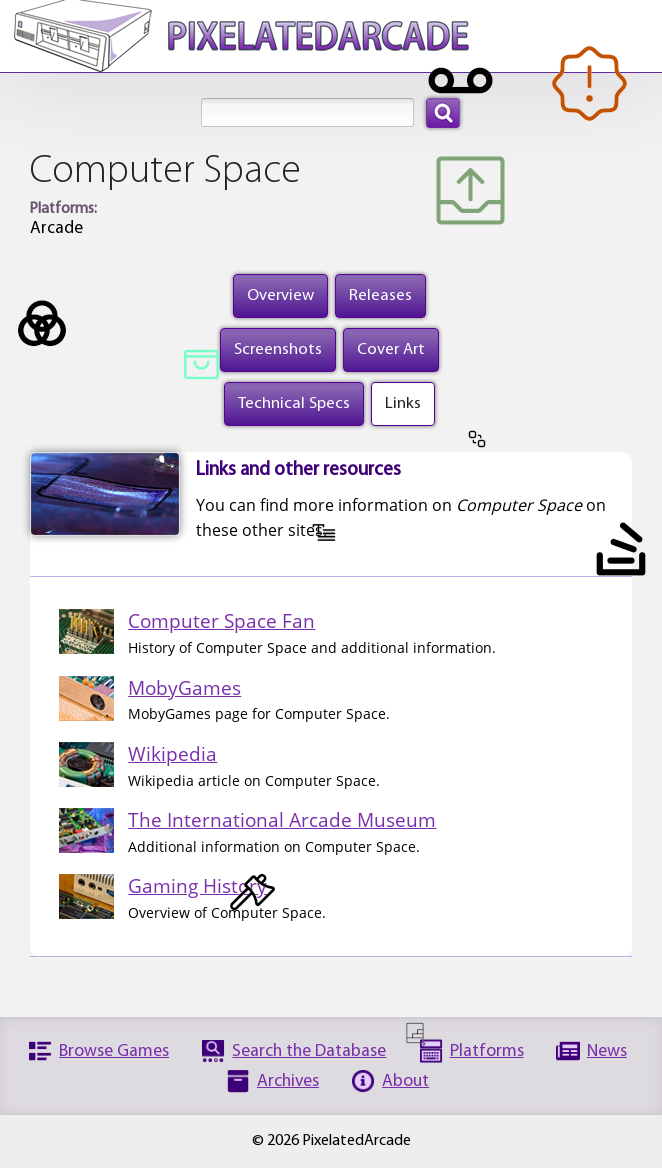 Image resolution: width=662 pixels, height=1168 pixels. I want to click on send selected object to back of layer stack, so click(477, 439).